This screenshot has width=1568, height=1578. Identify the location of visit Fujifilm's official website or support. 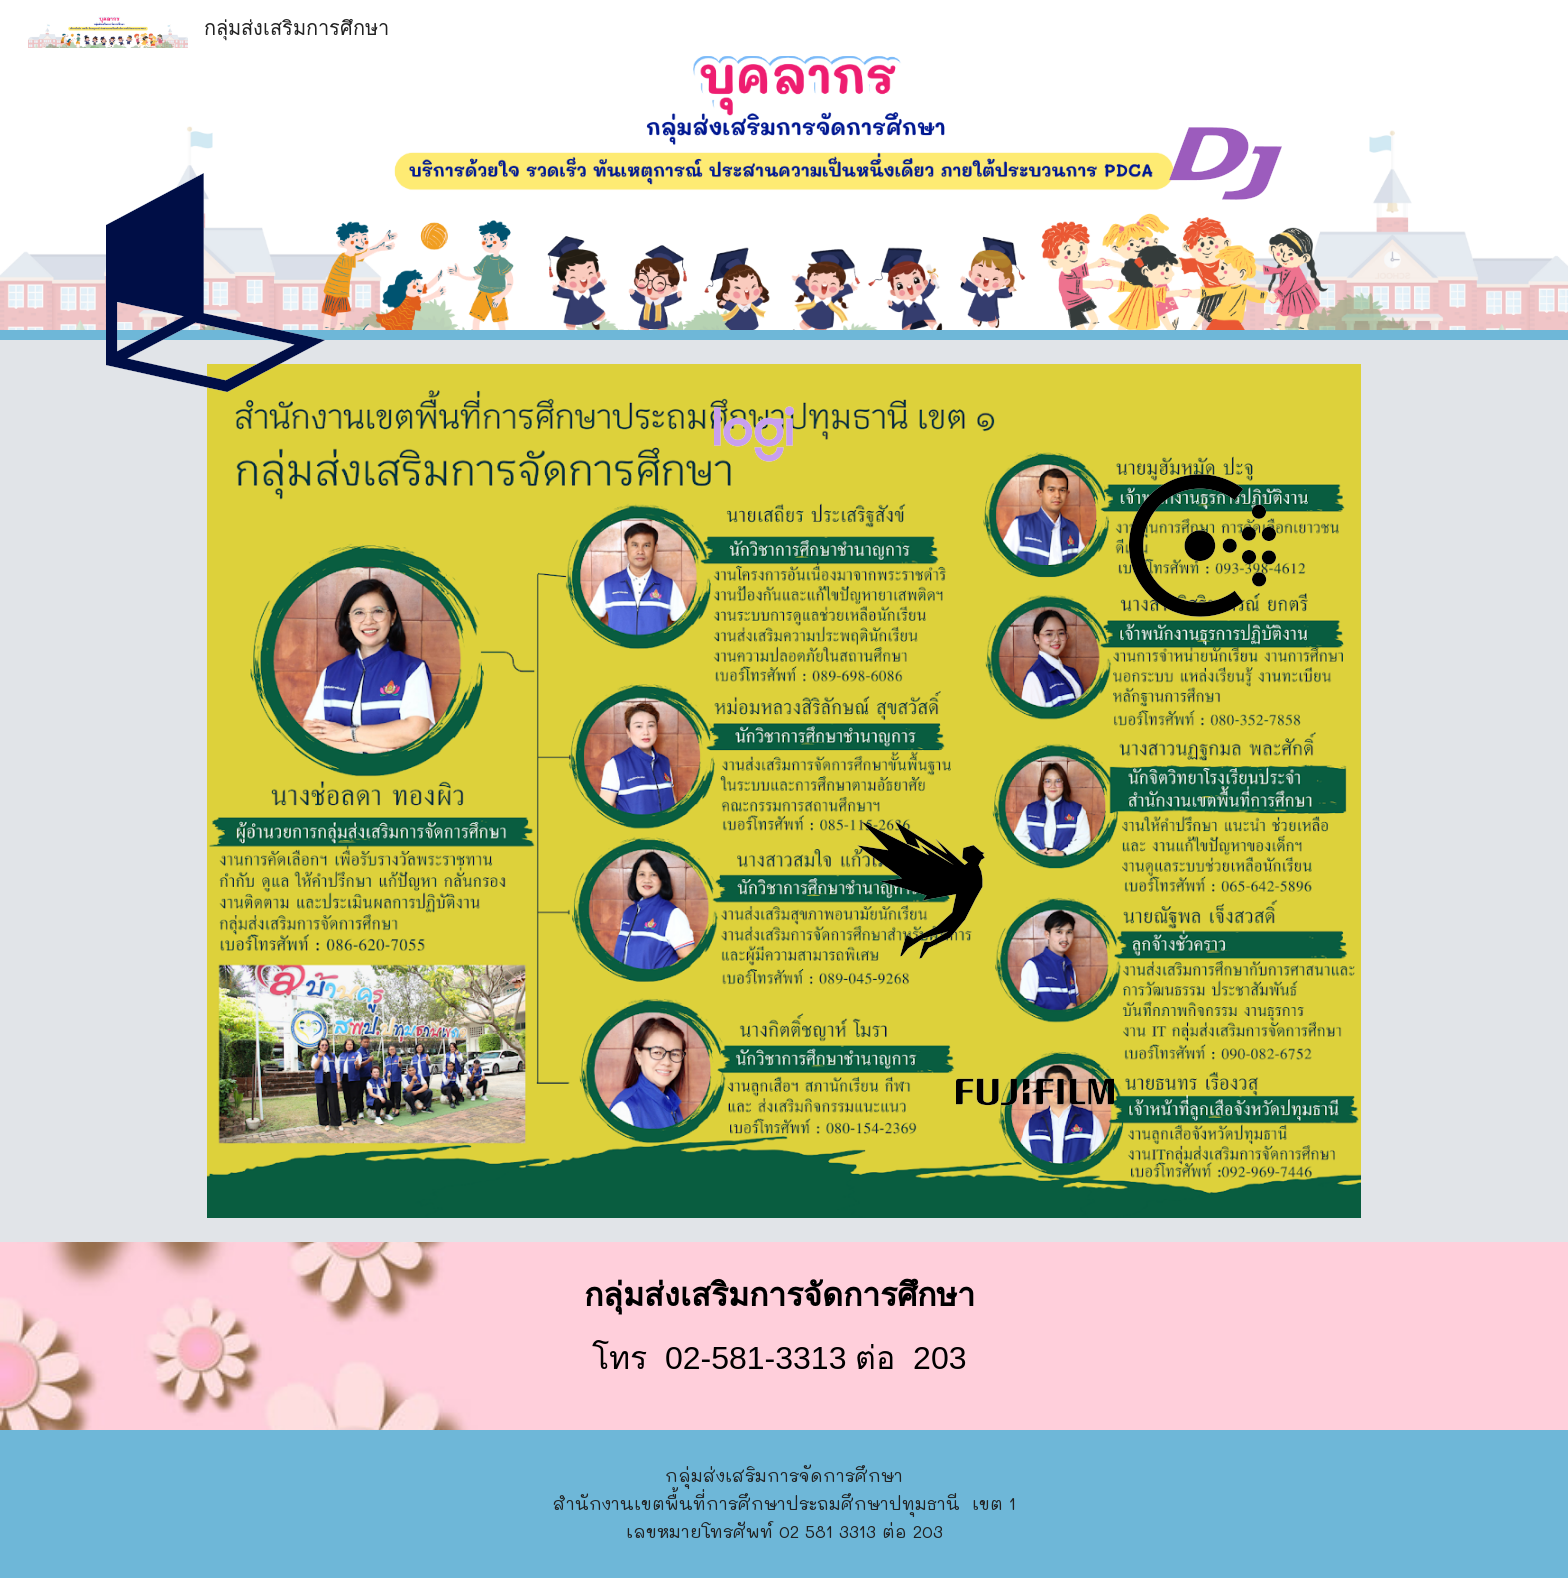
(1035, 1092).